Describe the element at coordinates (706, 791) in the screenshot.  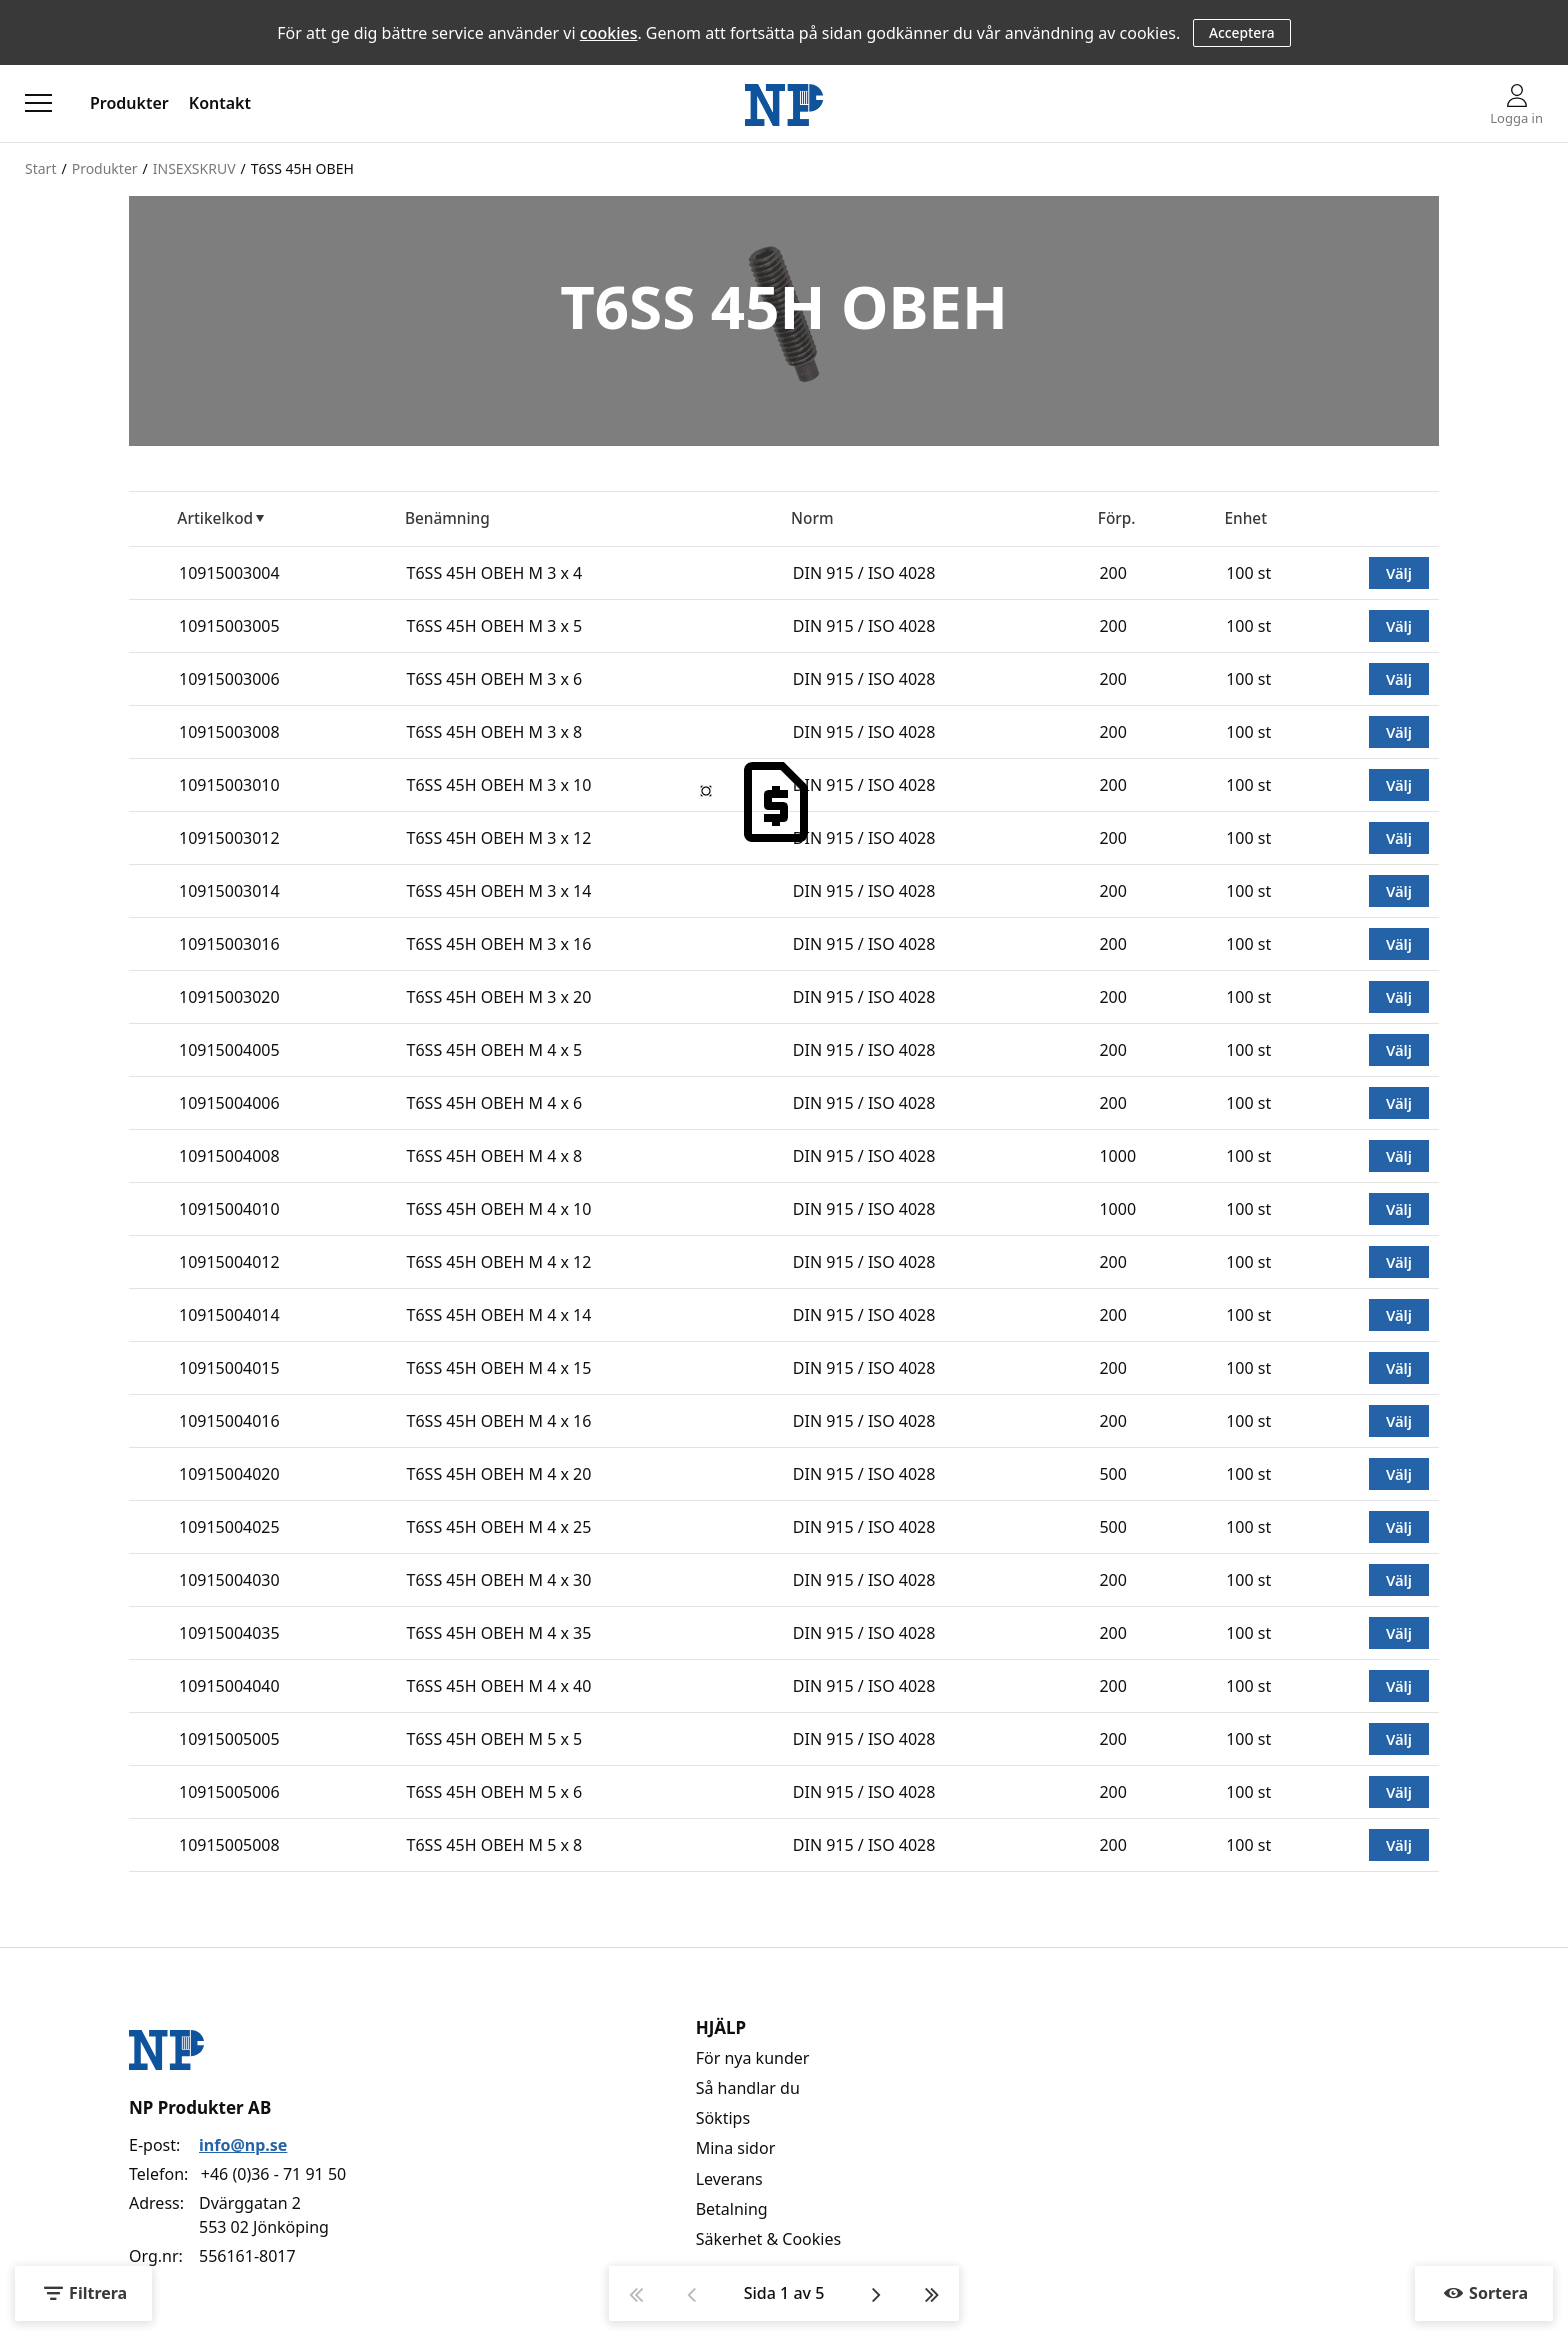
I see `expand content to fullscreen mode` at that location.